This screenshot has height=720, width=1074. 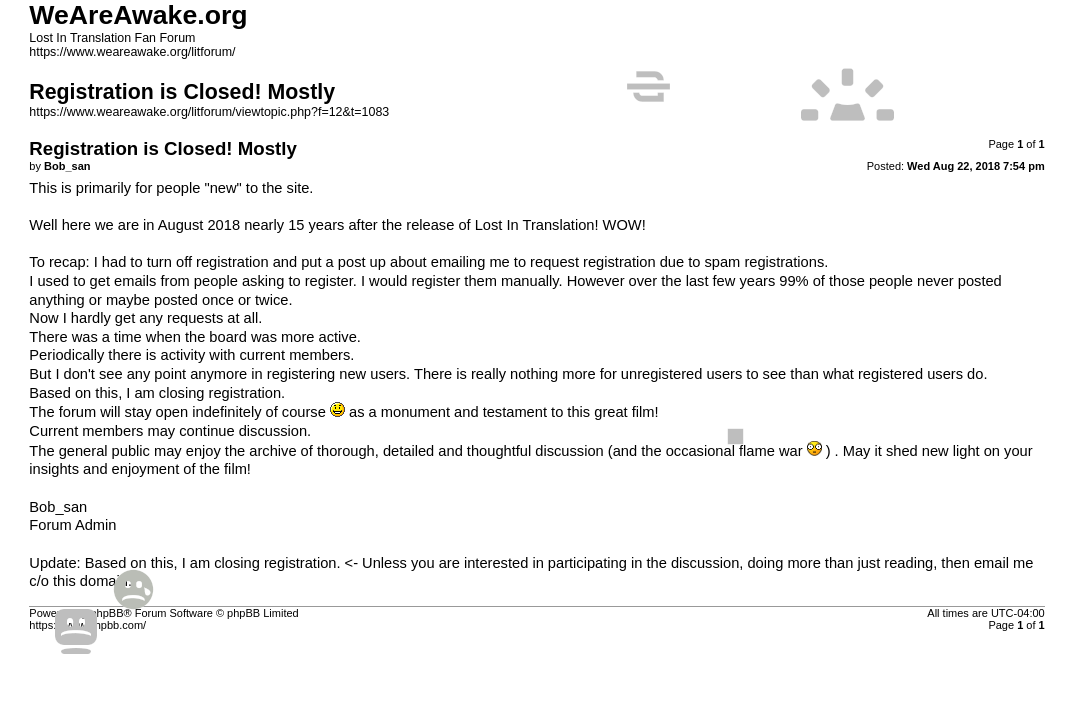 What do you see at coordinates (847, 97) in the screenshot?
I see `adjust keyboard backlight brightness` at bounding box center [847, 97].